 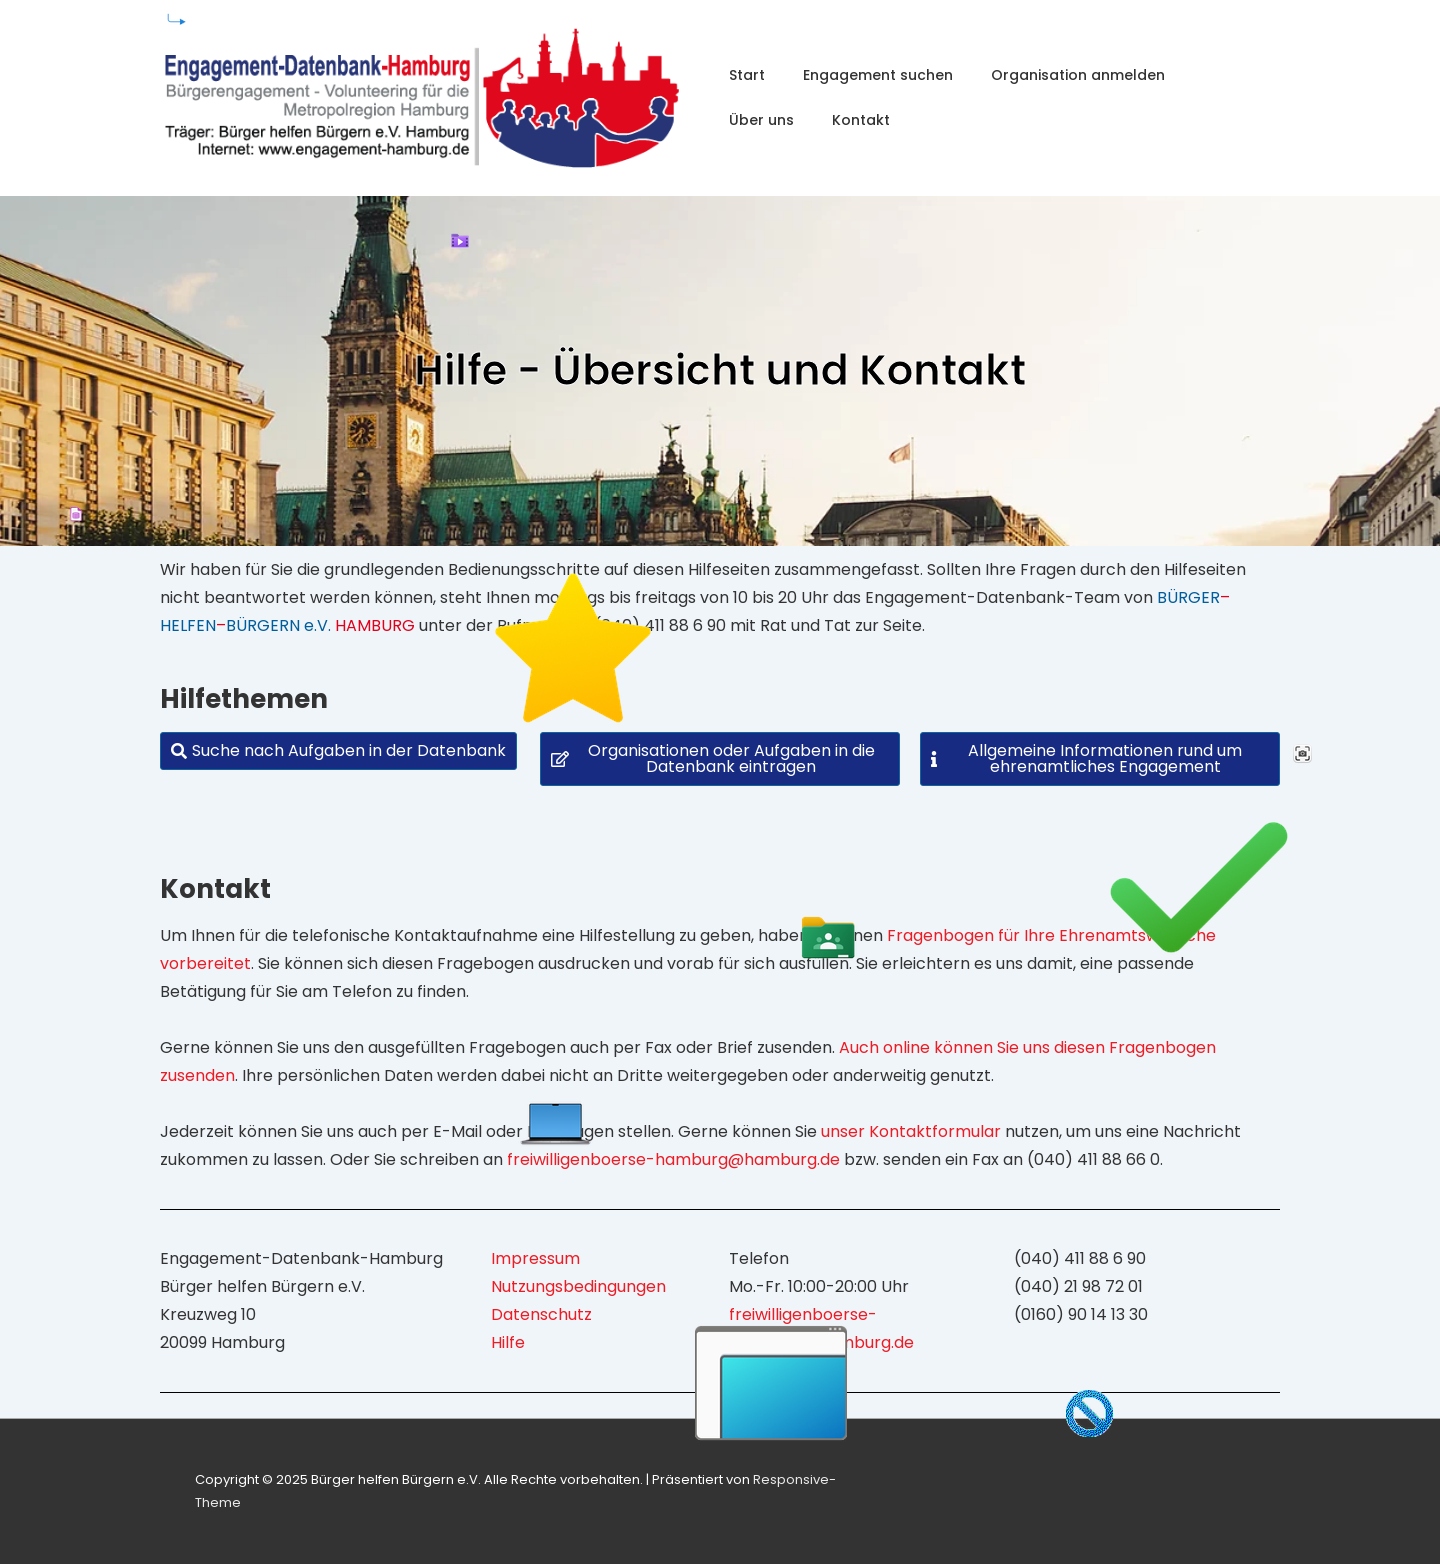 What do you see at coordinates (177, 18) in the screenshot?
I see `forward an email to another recipient` at bounding box center [177, 18].